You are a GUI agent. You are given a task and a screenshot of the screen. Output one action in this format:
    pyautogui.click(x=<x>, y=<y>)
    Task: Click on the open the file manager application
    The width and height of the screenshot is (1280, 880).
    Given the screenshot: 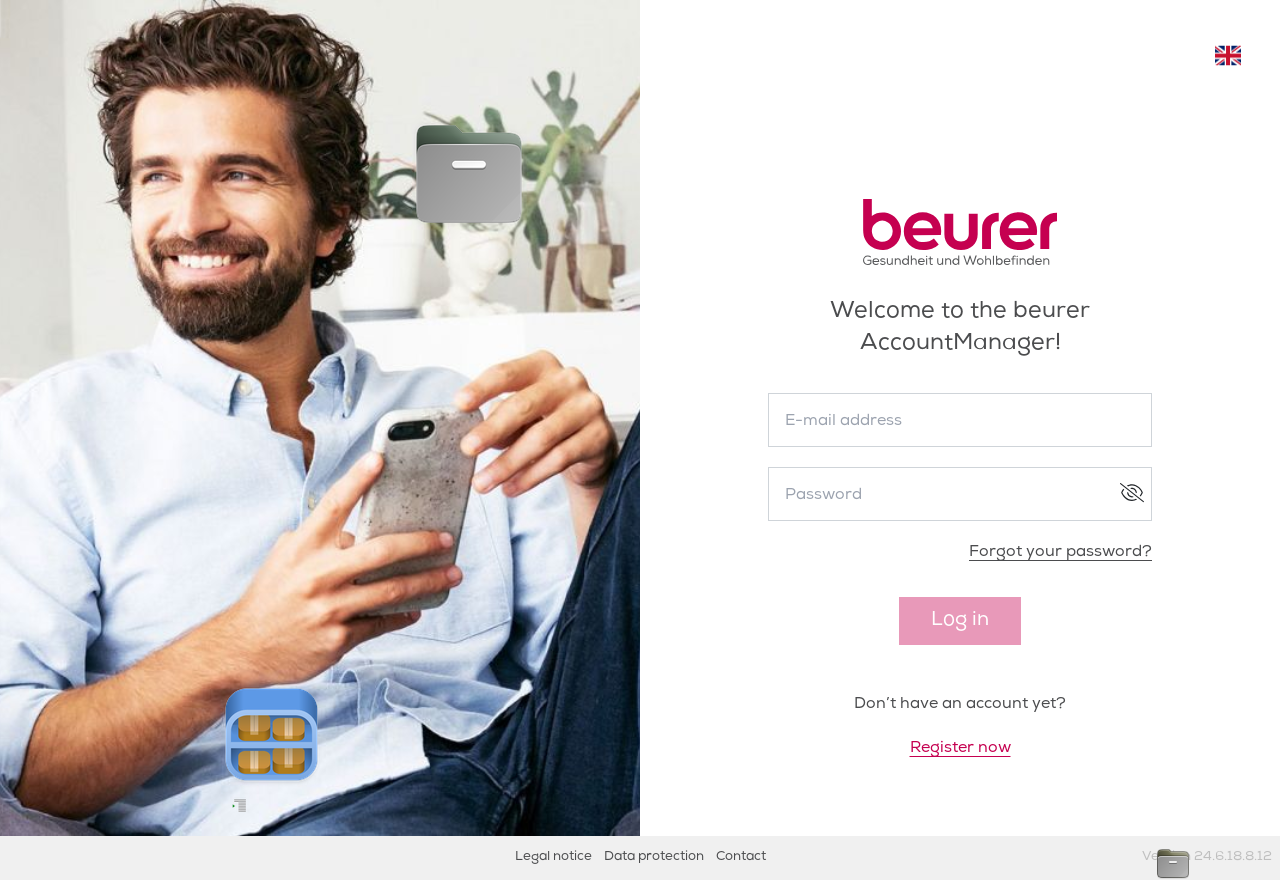 What is the action you would take?
    pyautogui.click(x=1173, y=863)
    